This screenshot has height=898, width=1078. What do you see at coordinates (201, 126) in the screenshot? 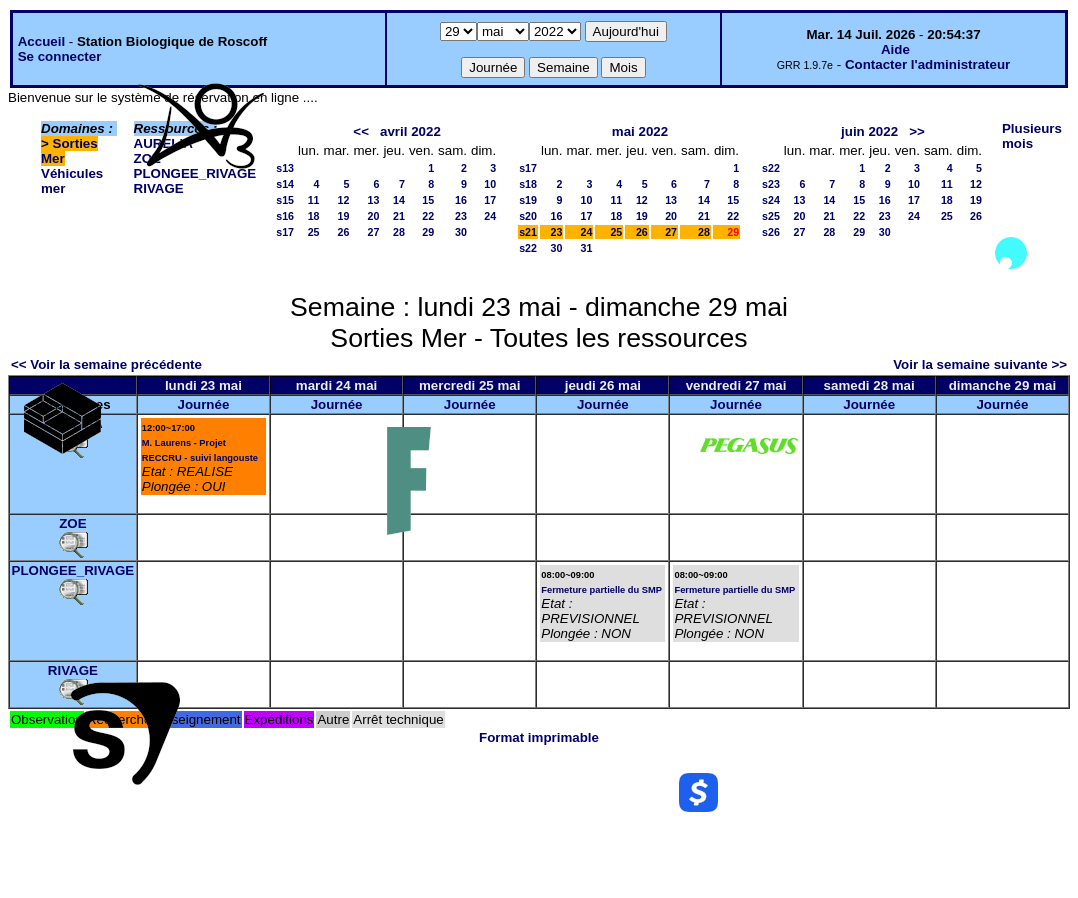
I see `open Archive of Our Own (AO3) website` at bounding box center [201, 126].